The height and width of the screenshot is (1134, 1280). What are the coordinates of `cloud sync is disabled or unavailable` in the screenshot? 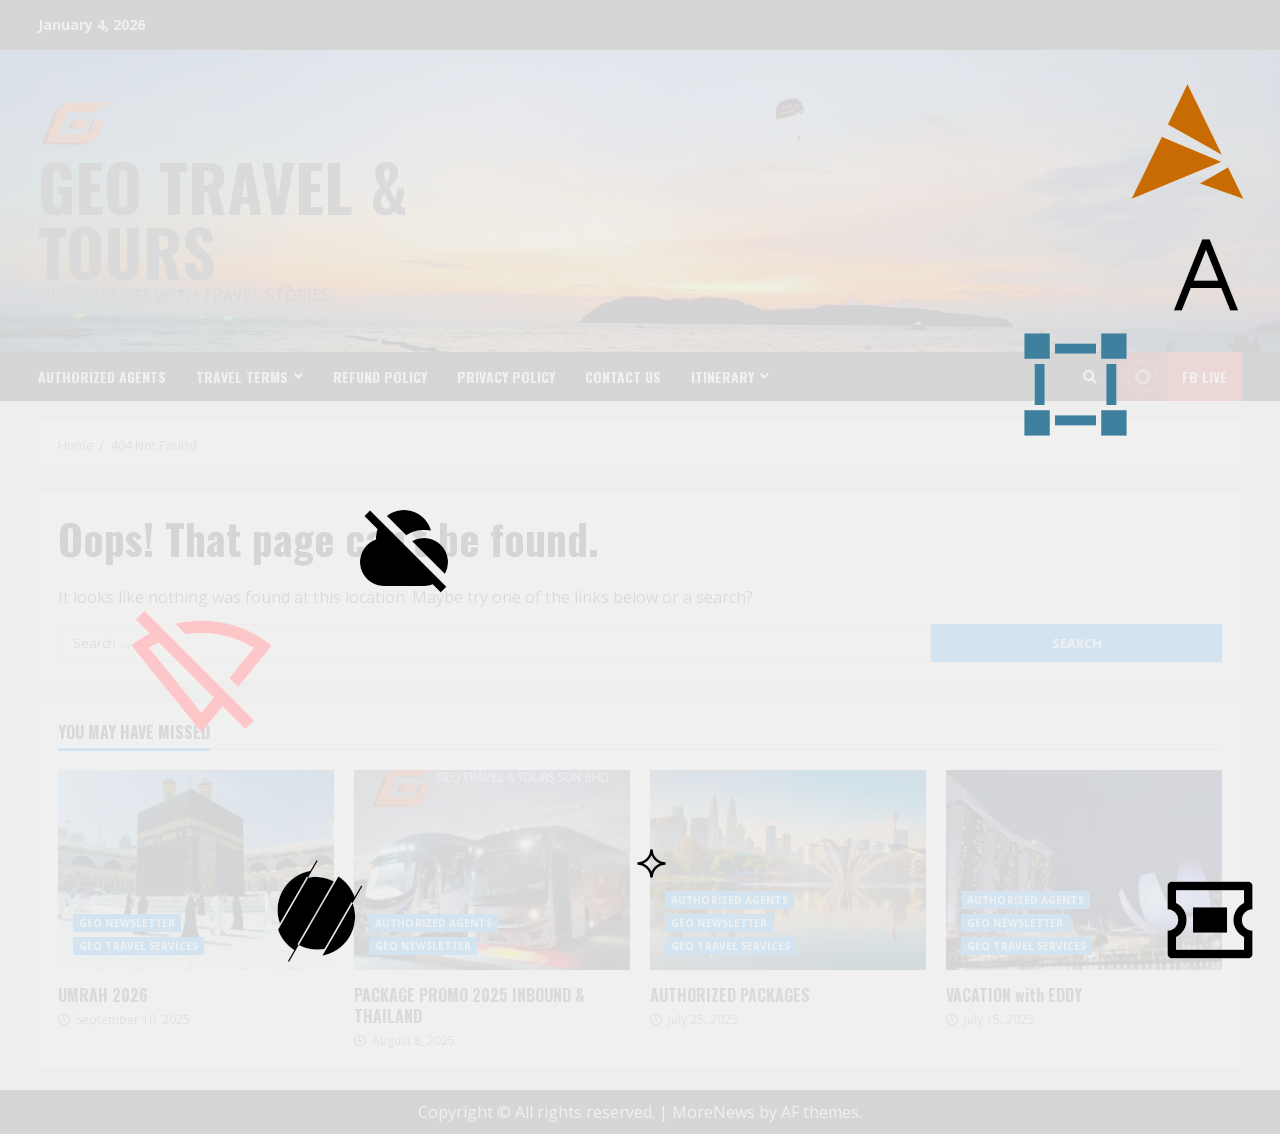 It's located at (404, 550).